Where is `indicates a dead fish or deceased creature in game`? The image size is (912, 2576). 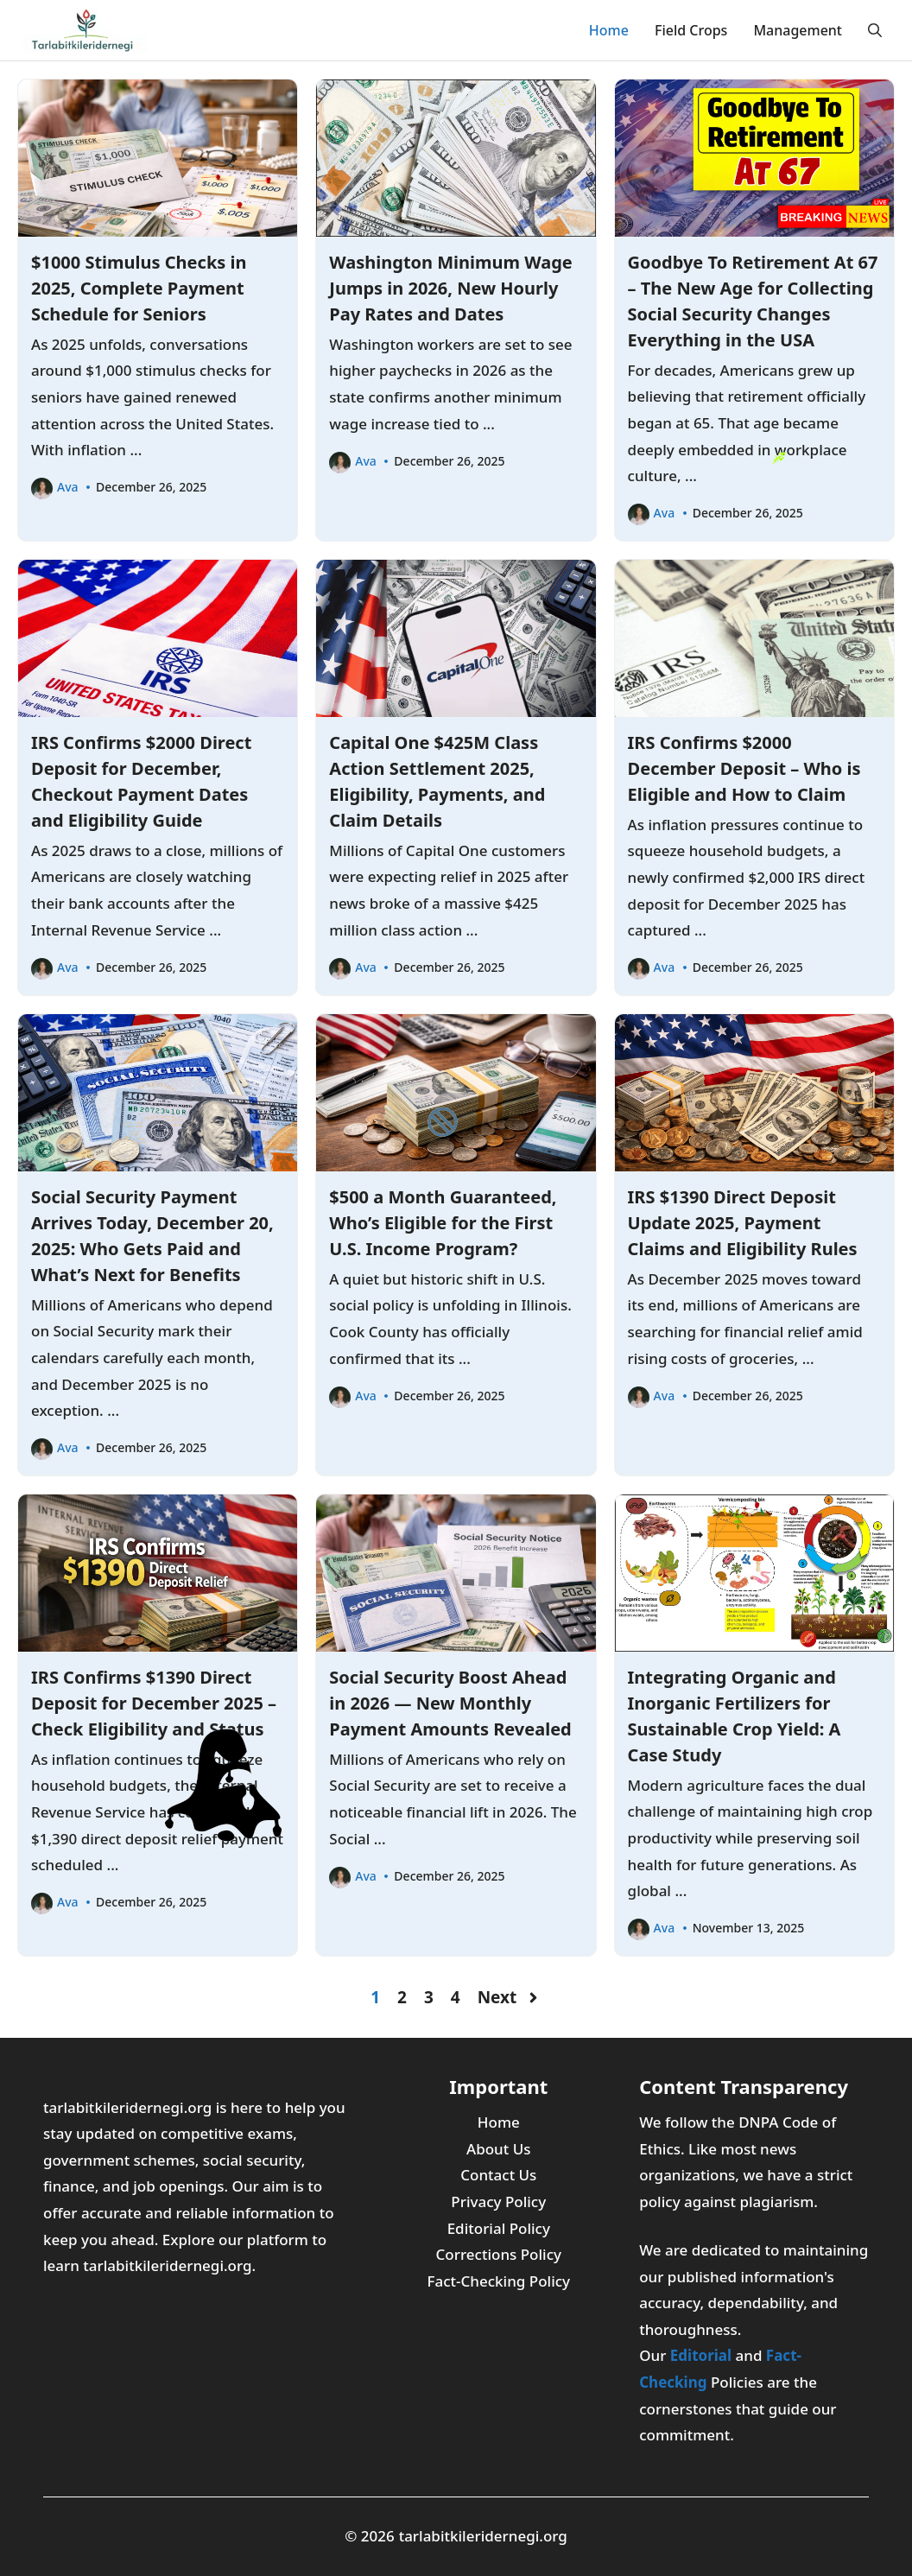
indicates a dead fish or deceased creature in game is located at coordinates (779, 459).